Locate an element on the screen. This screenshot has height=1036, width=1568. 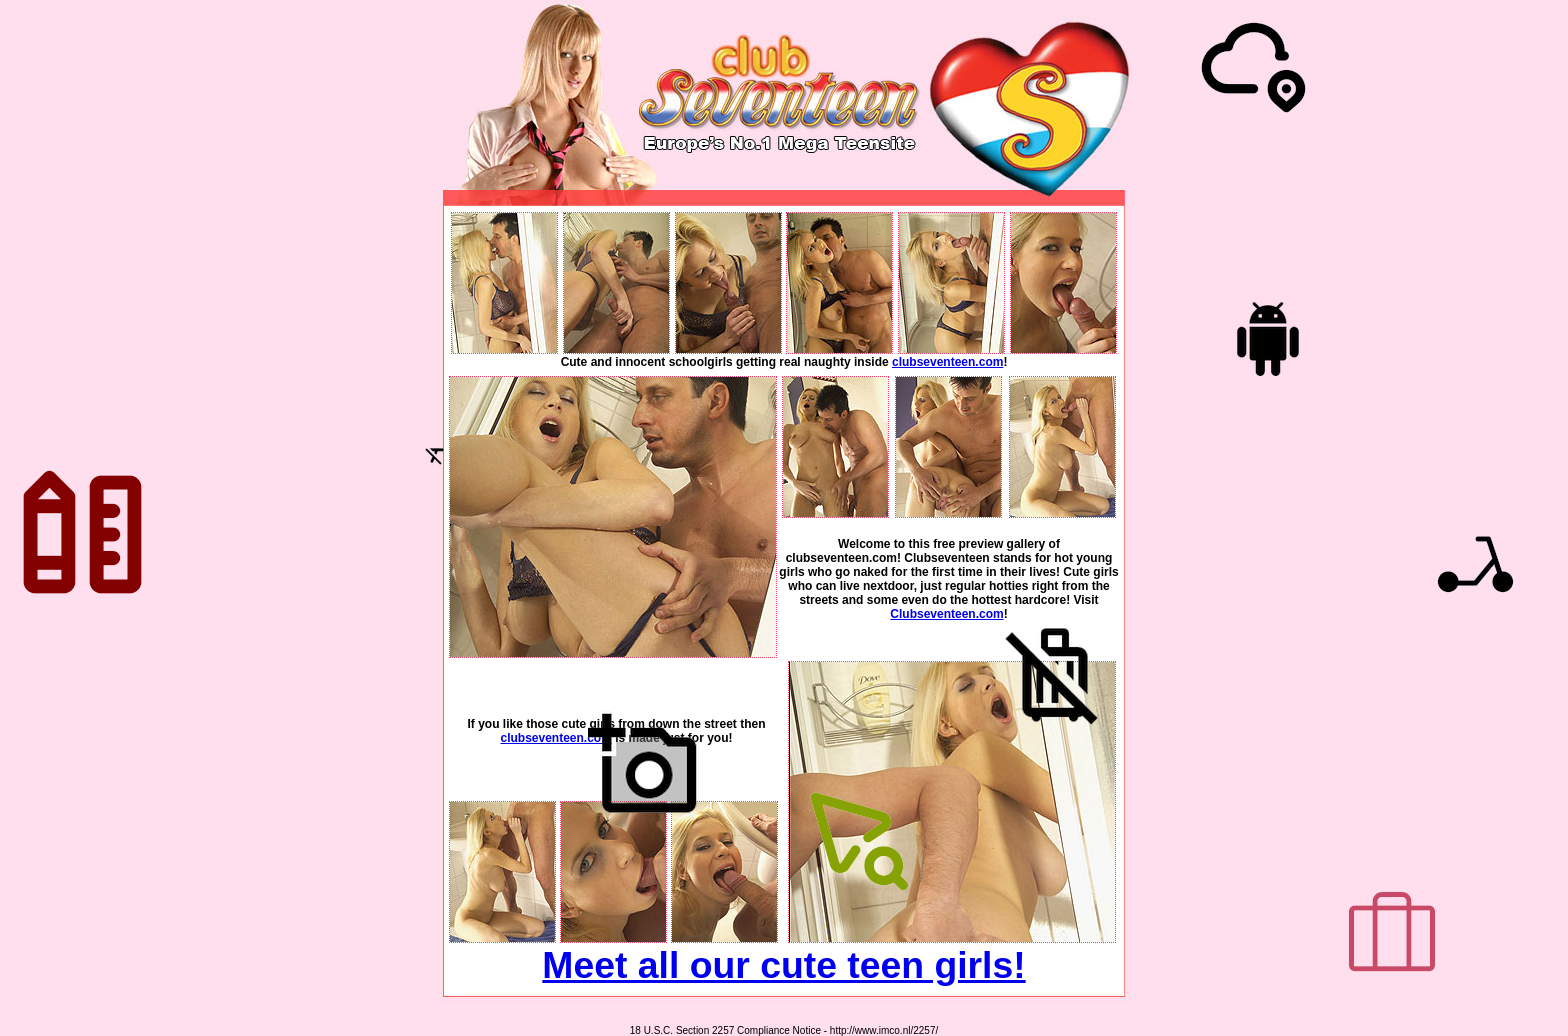
clear text formatting is located at coordinates (435, 455).